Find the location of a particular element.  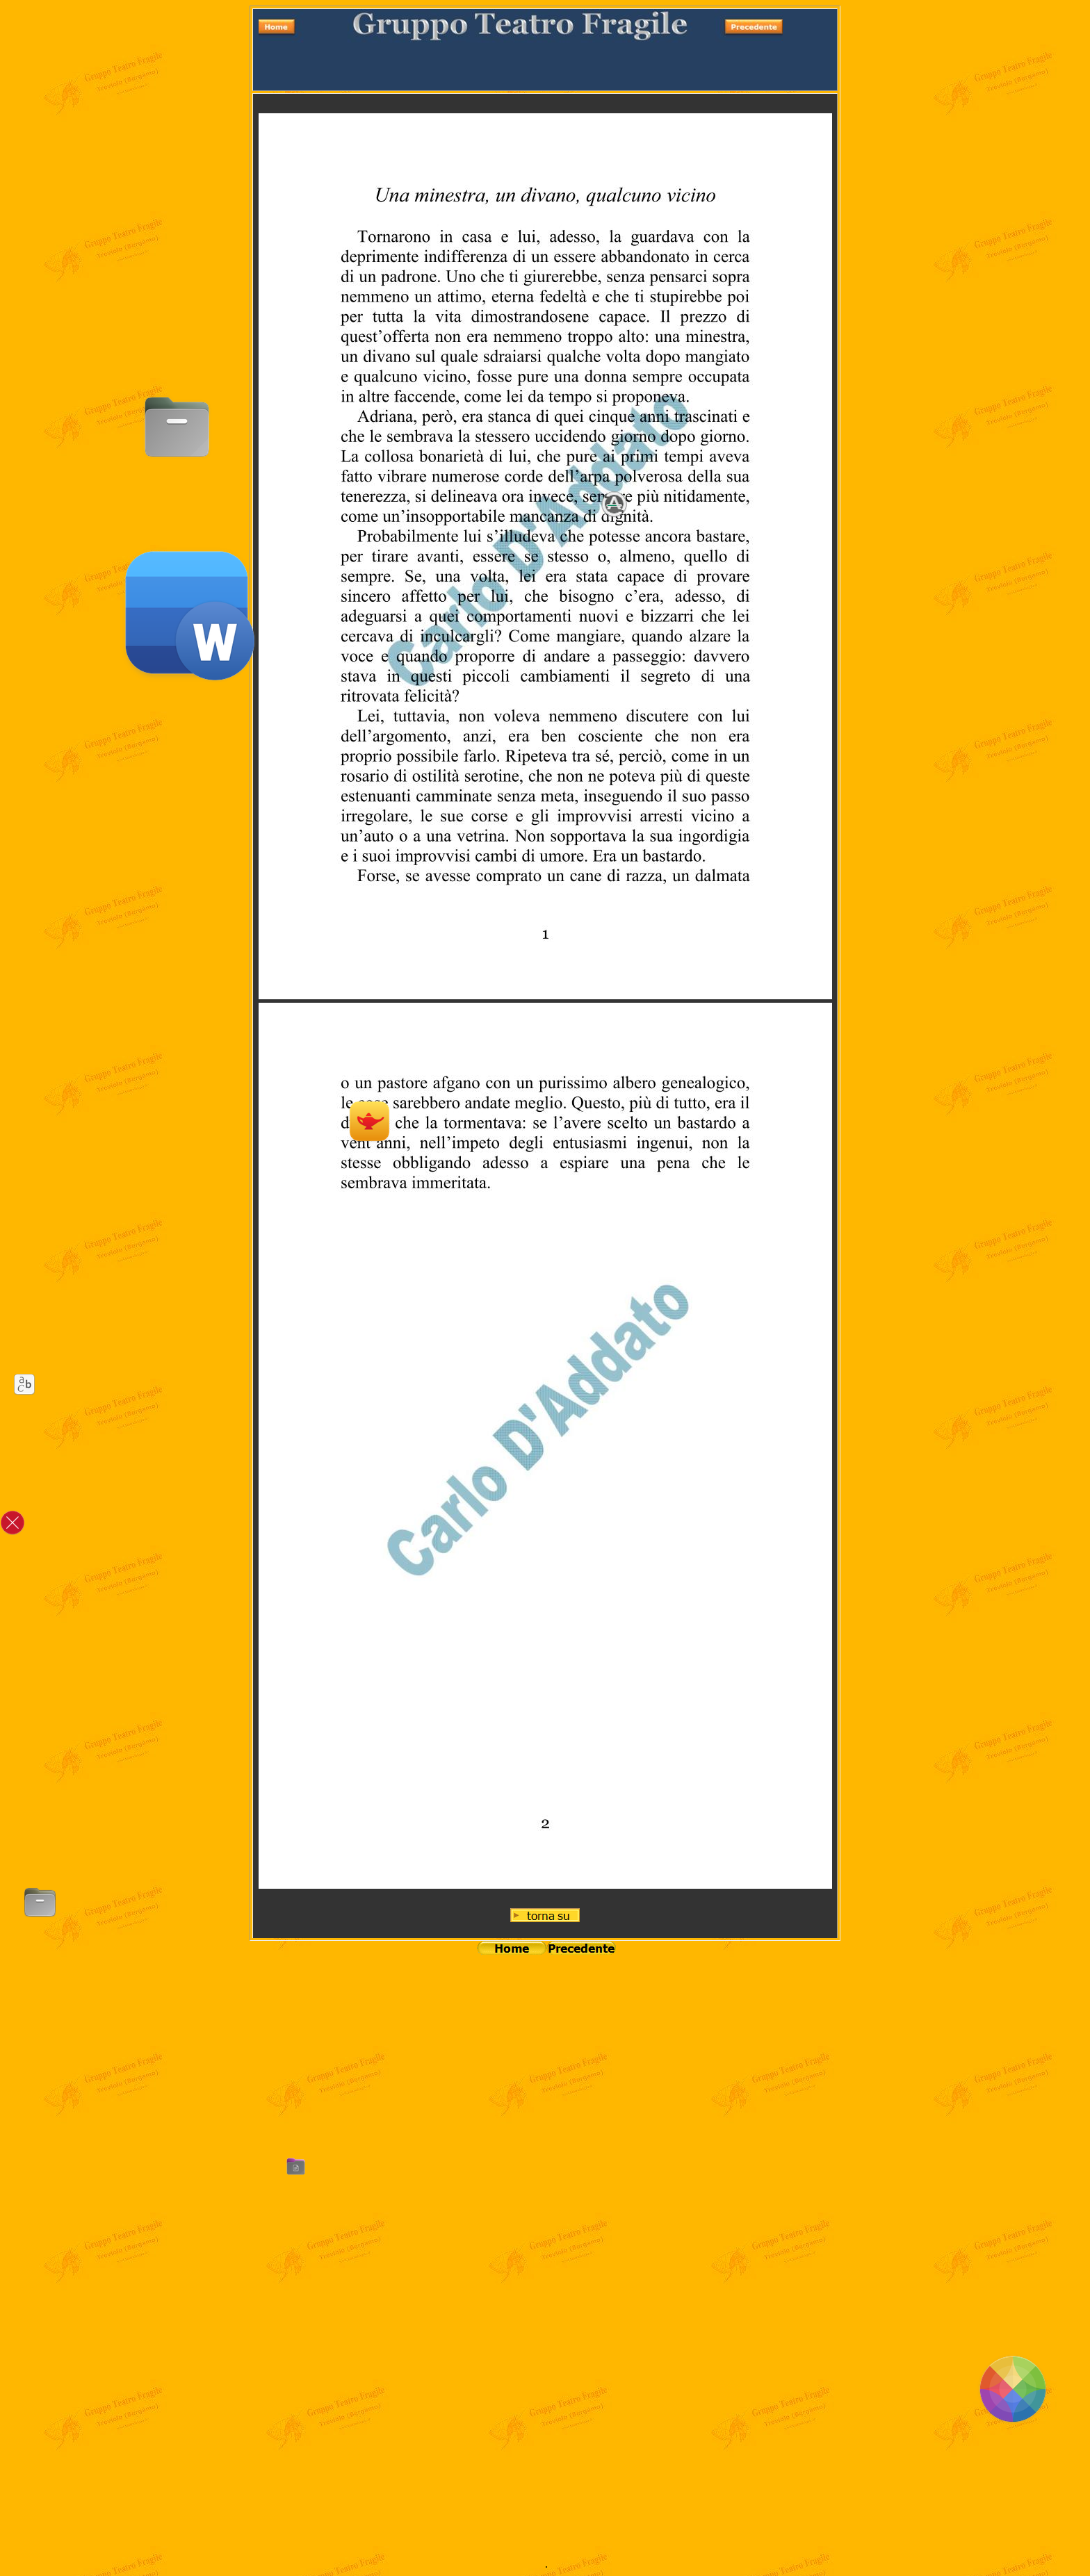

open color picker tool is located at coordinates (1013, 2389).